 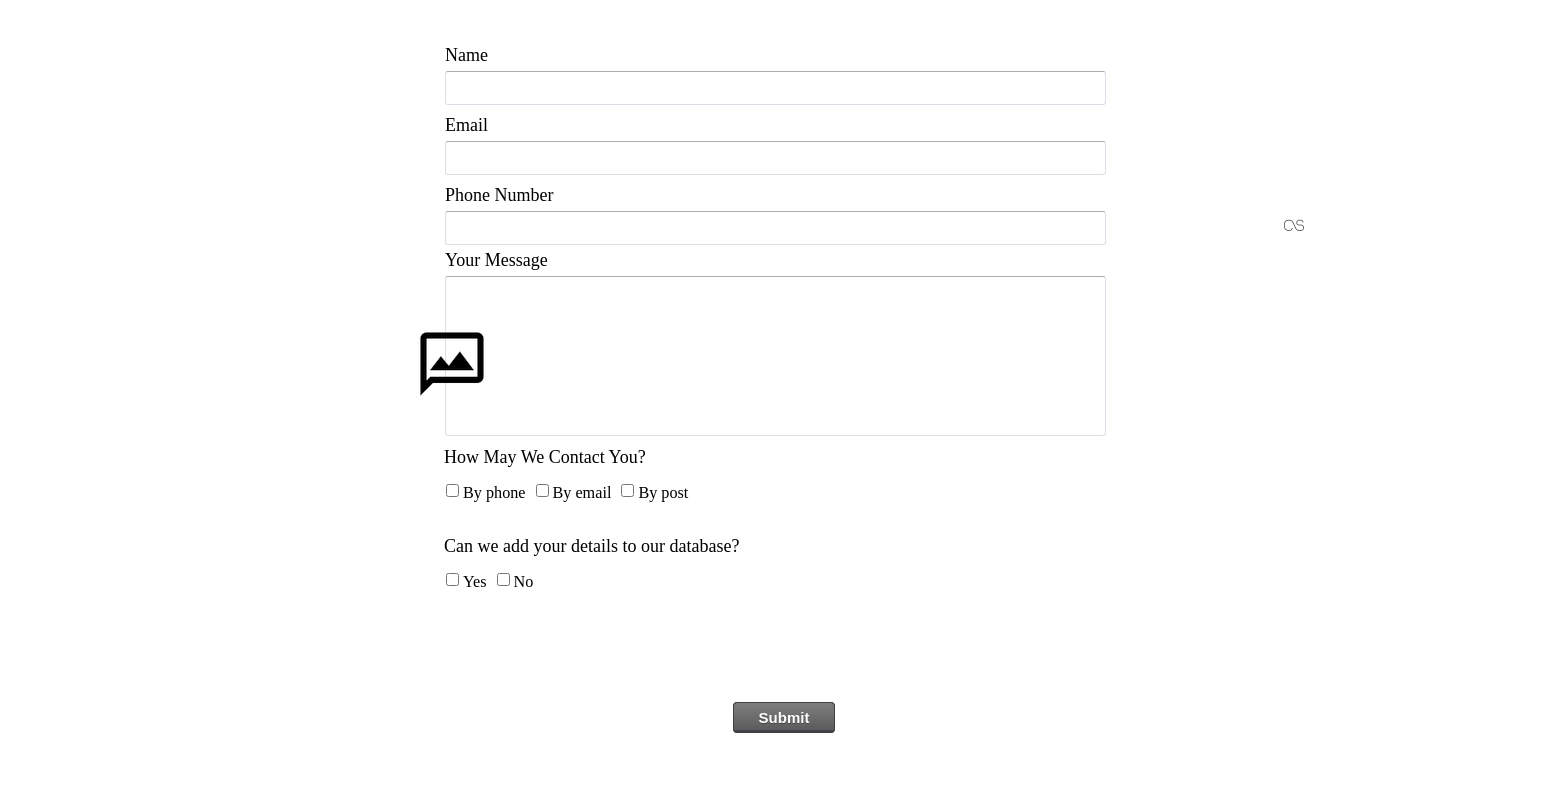 What do you see at coordinates (452, 364) in the screenshot?
I see `send or receive a picture message` at bounding box center [452, 364].